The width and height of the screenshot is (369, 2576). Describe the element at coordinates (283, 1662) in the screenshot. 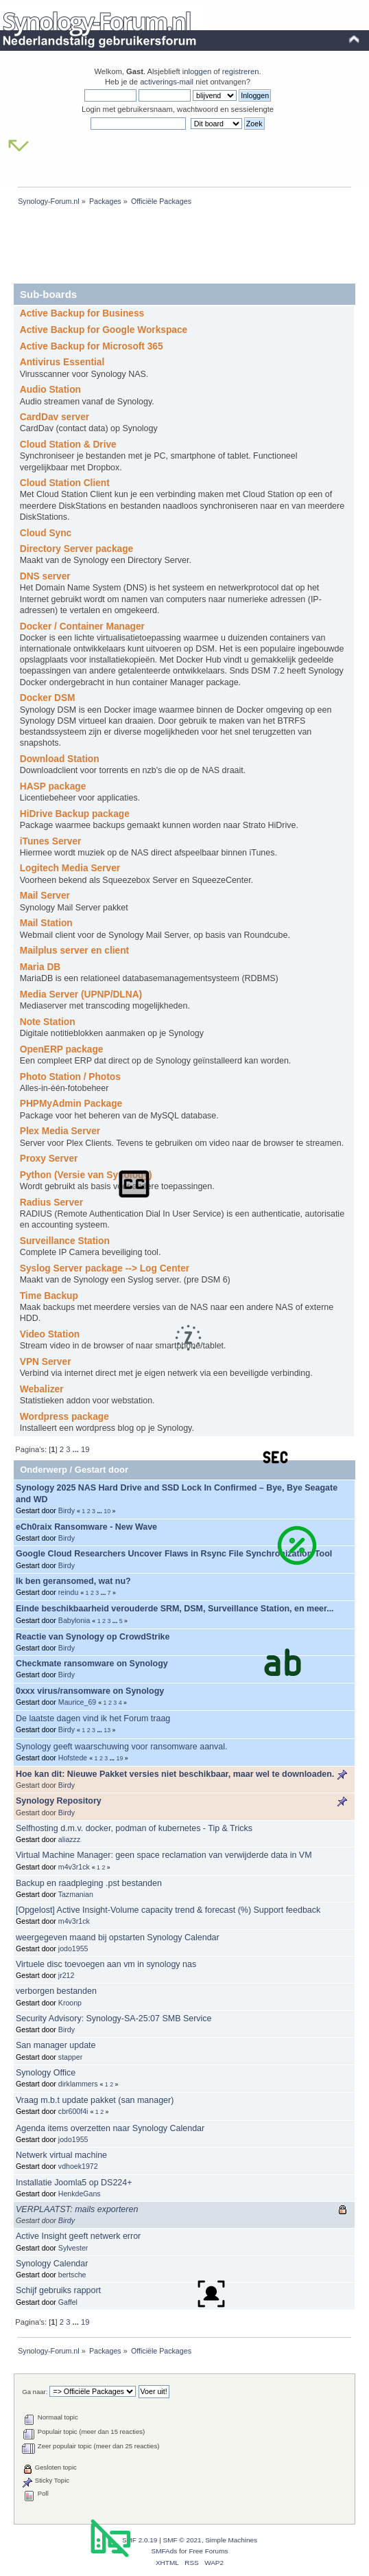

I see `switch to latin alphabet input` at that location.